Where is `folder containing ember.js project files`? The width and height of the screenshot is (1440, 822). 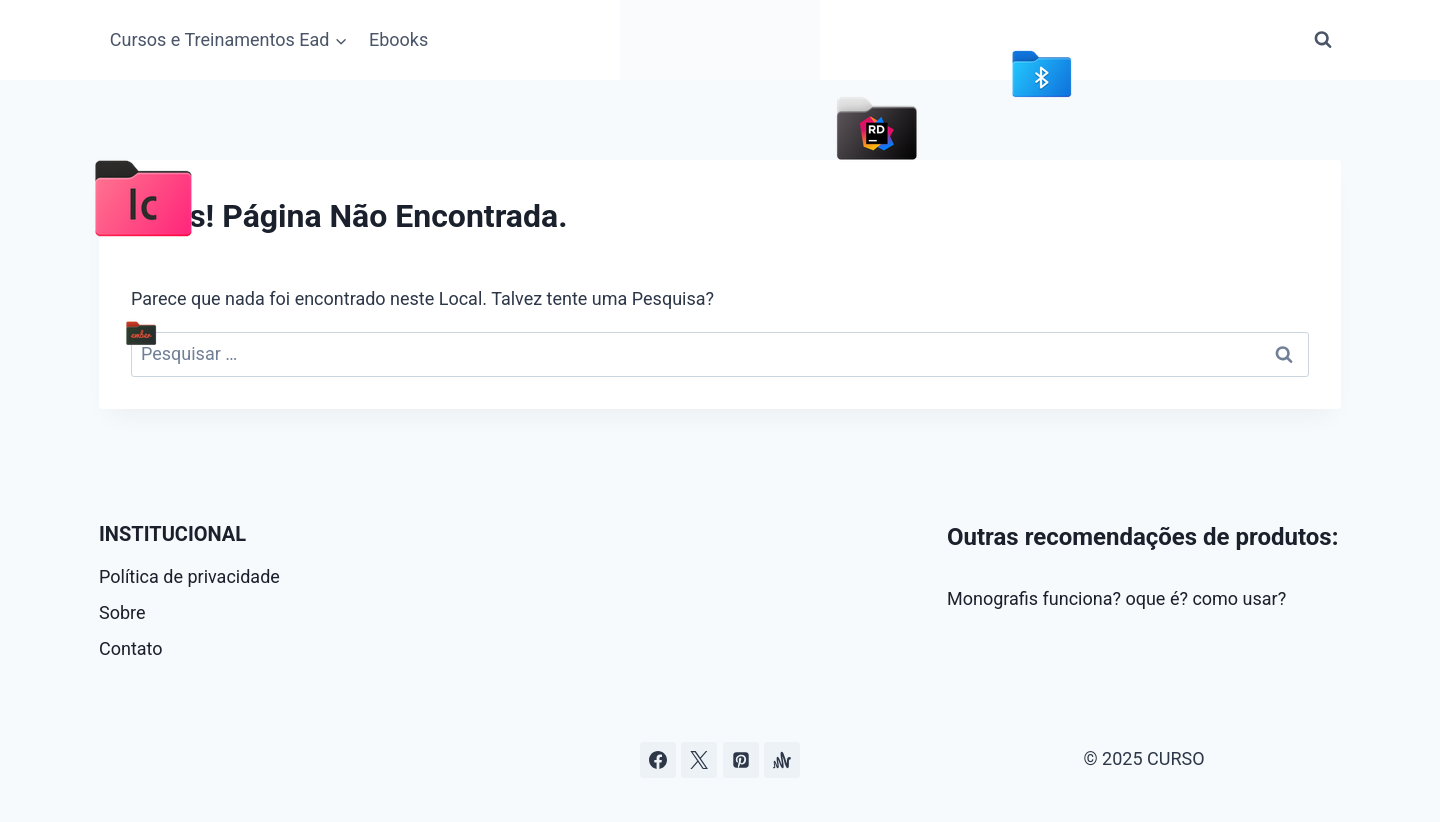 folder containing ember.js project files is located at coordinates (141, 334).